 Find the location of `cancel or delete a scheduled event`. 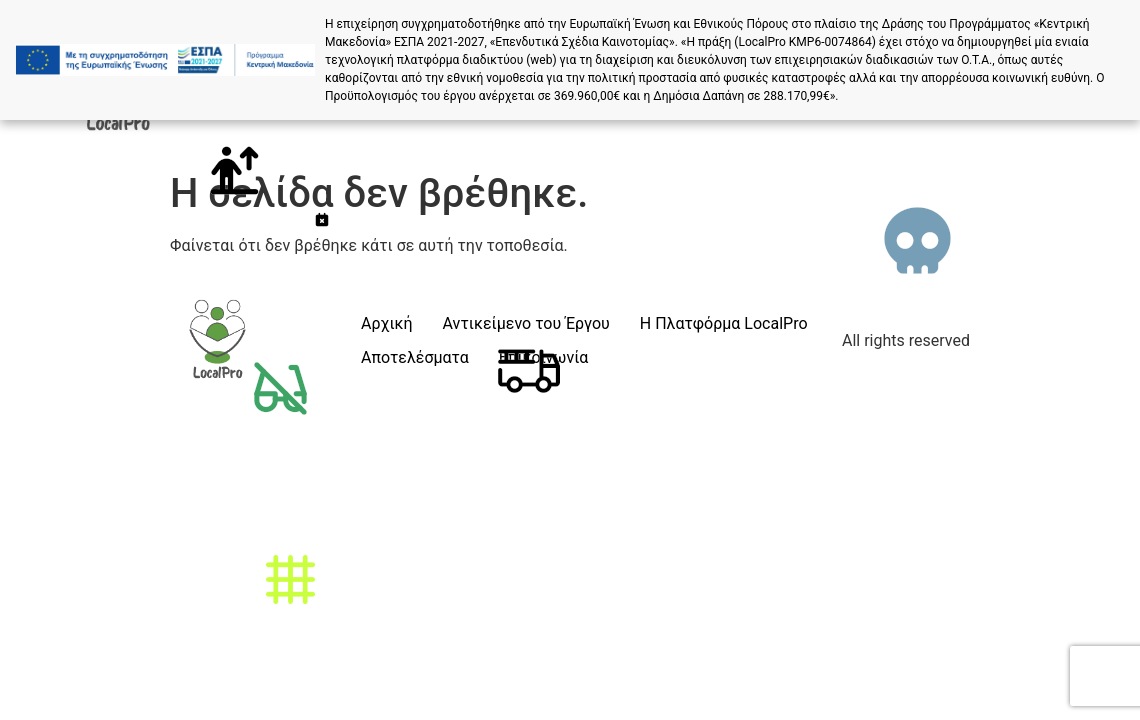

cancel or delete a scheduled event is located at coordinates (322, 220).